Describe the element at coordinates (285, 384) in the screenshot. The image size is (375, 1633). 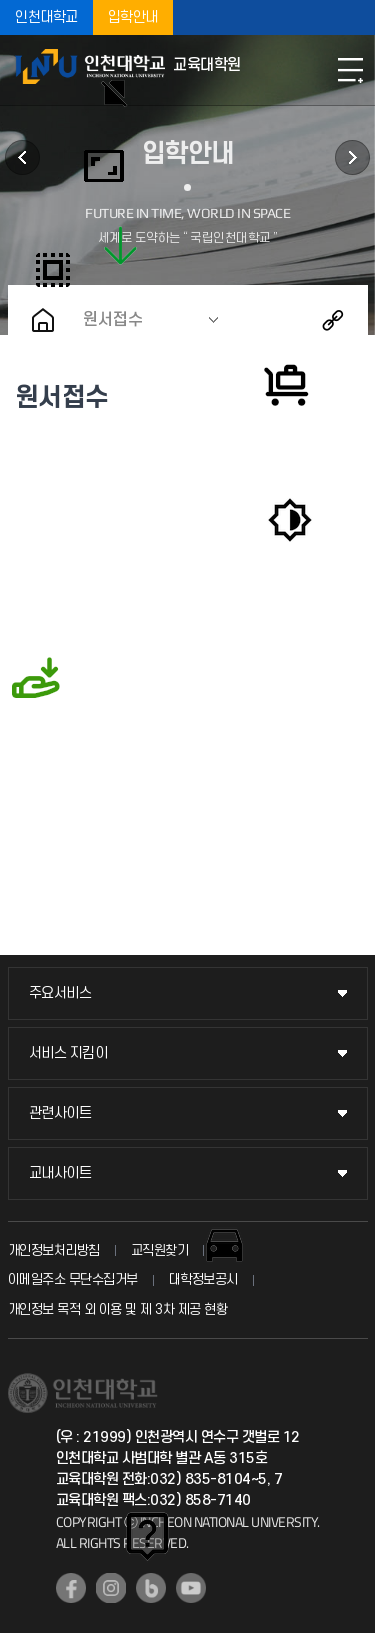
I see `access luggage or baggage services` at that location.